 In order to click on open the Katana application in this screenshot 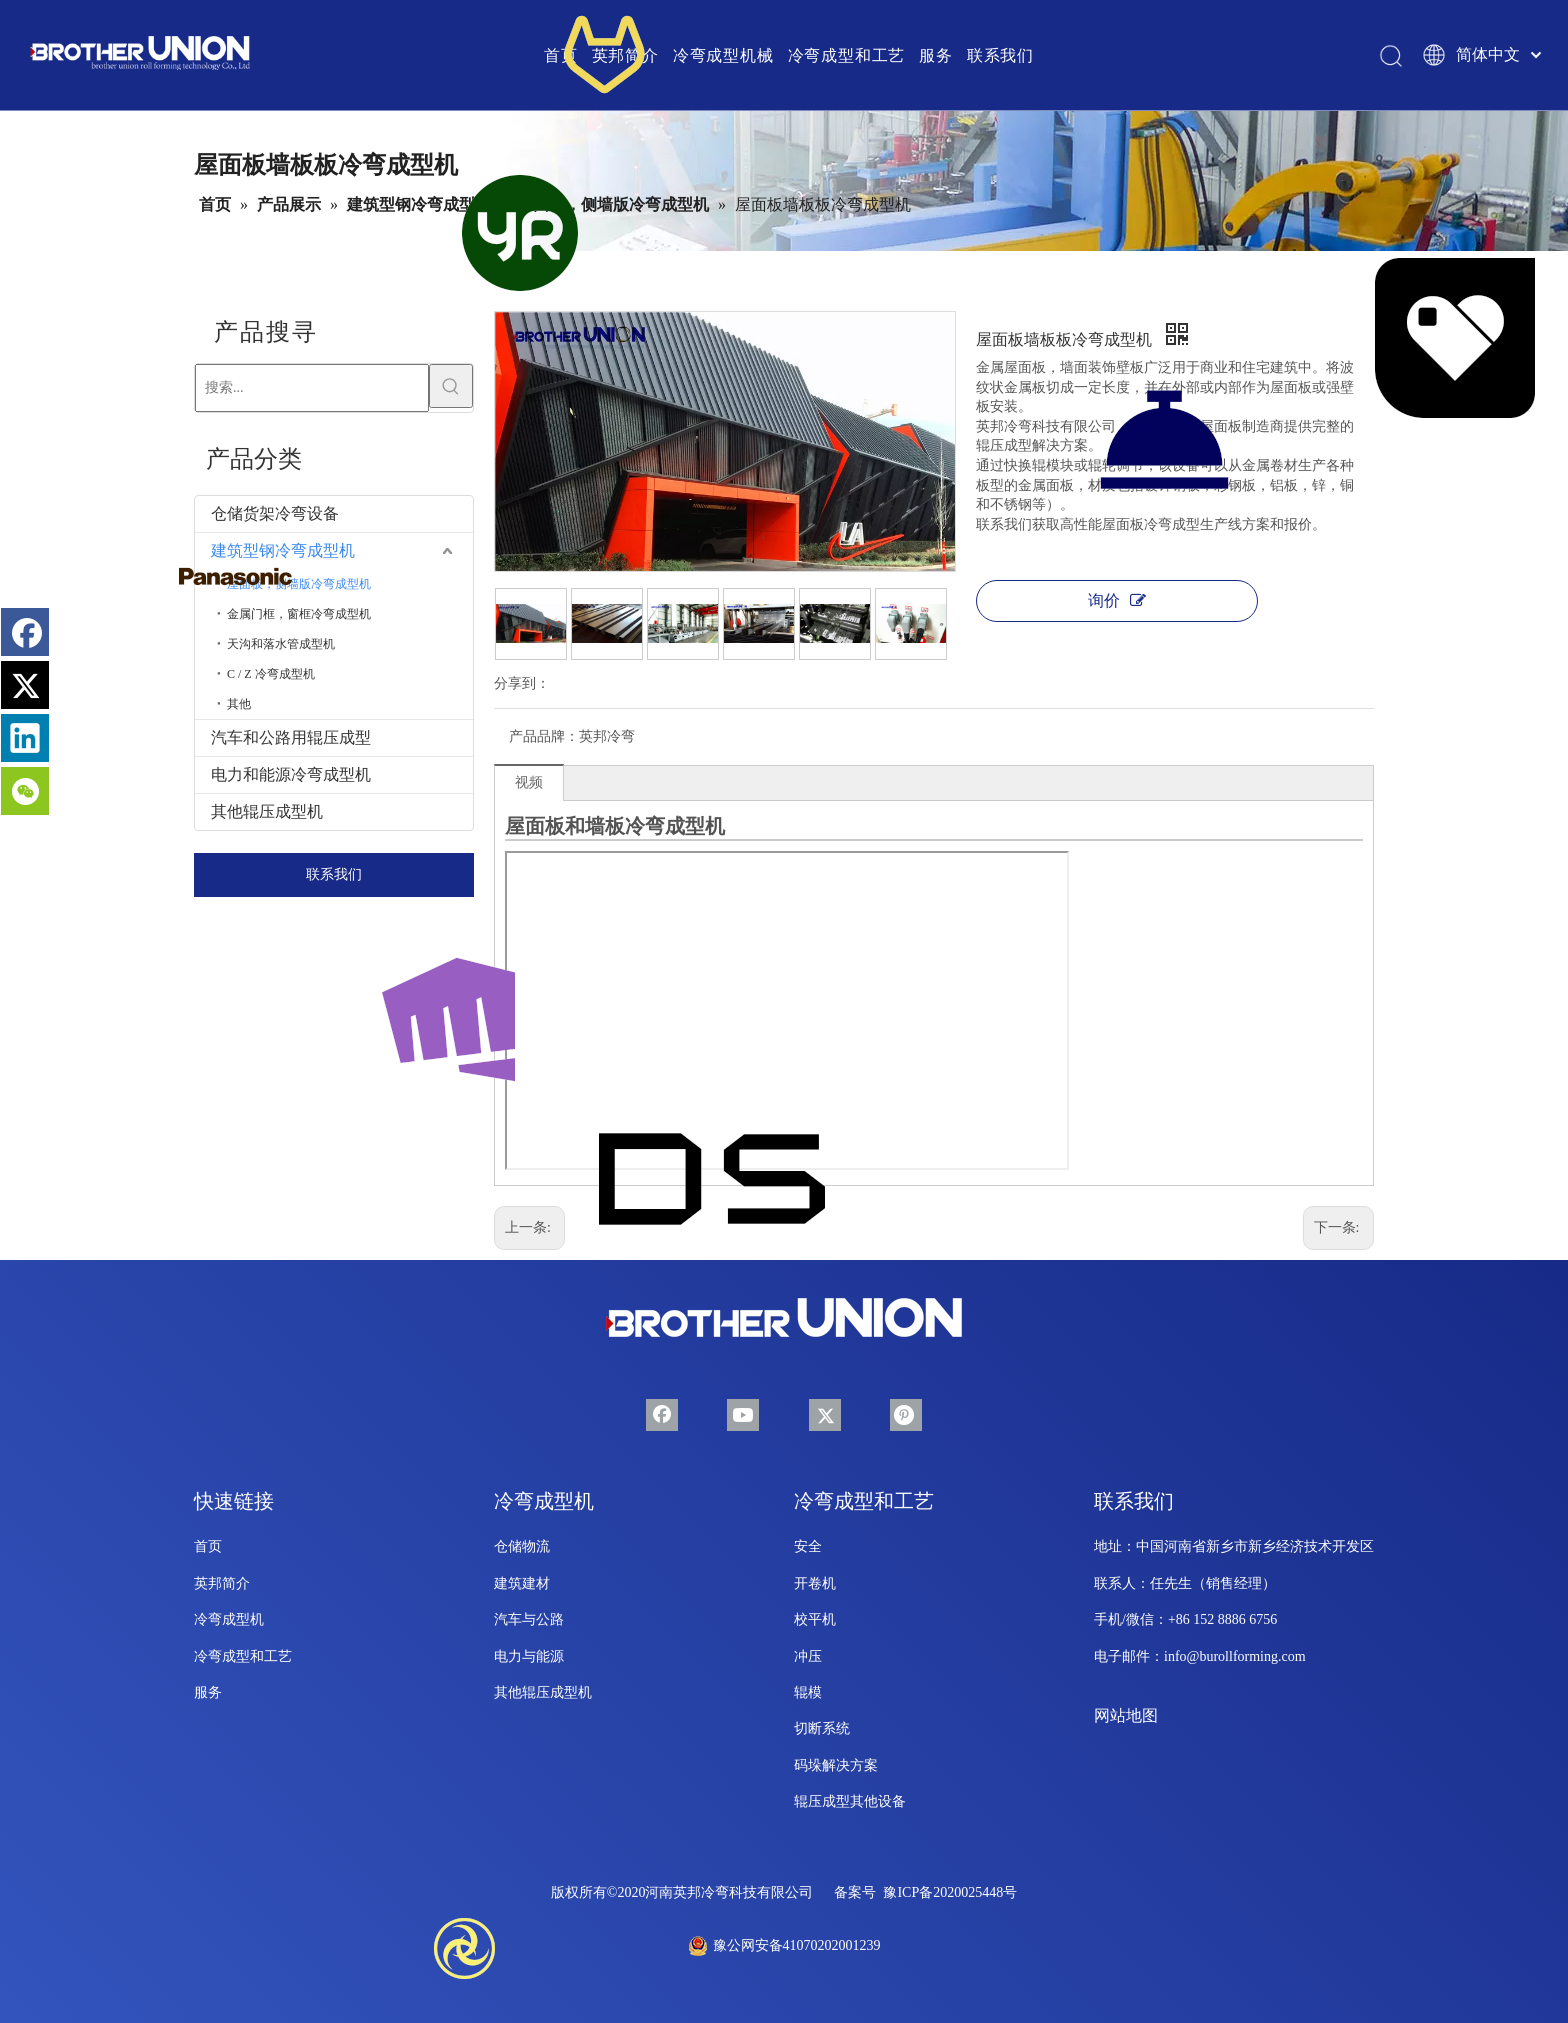, I will do `click(464, 1948)`.